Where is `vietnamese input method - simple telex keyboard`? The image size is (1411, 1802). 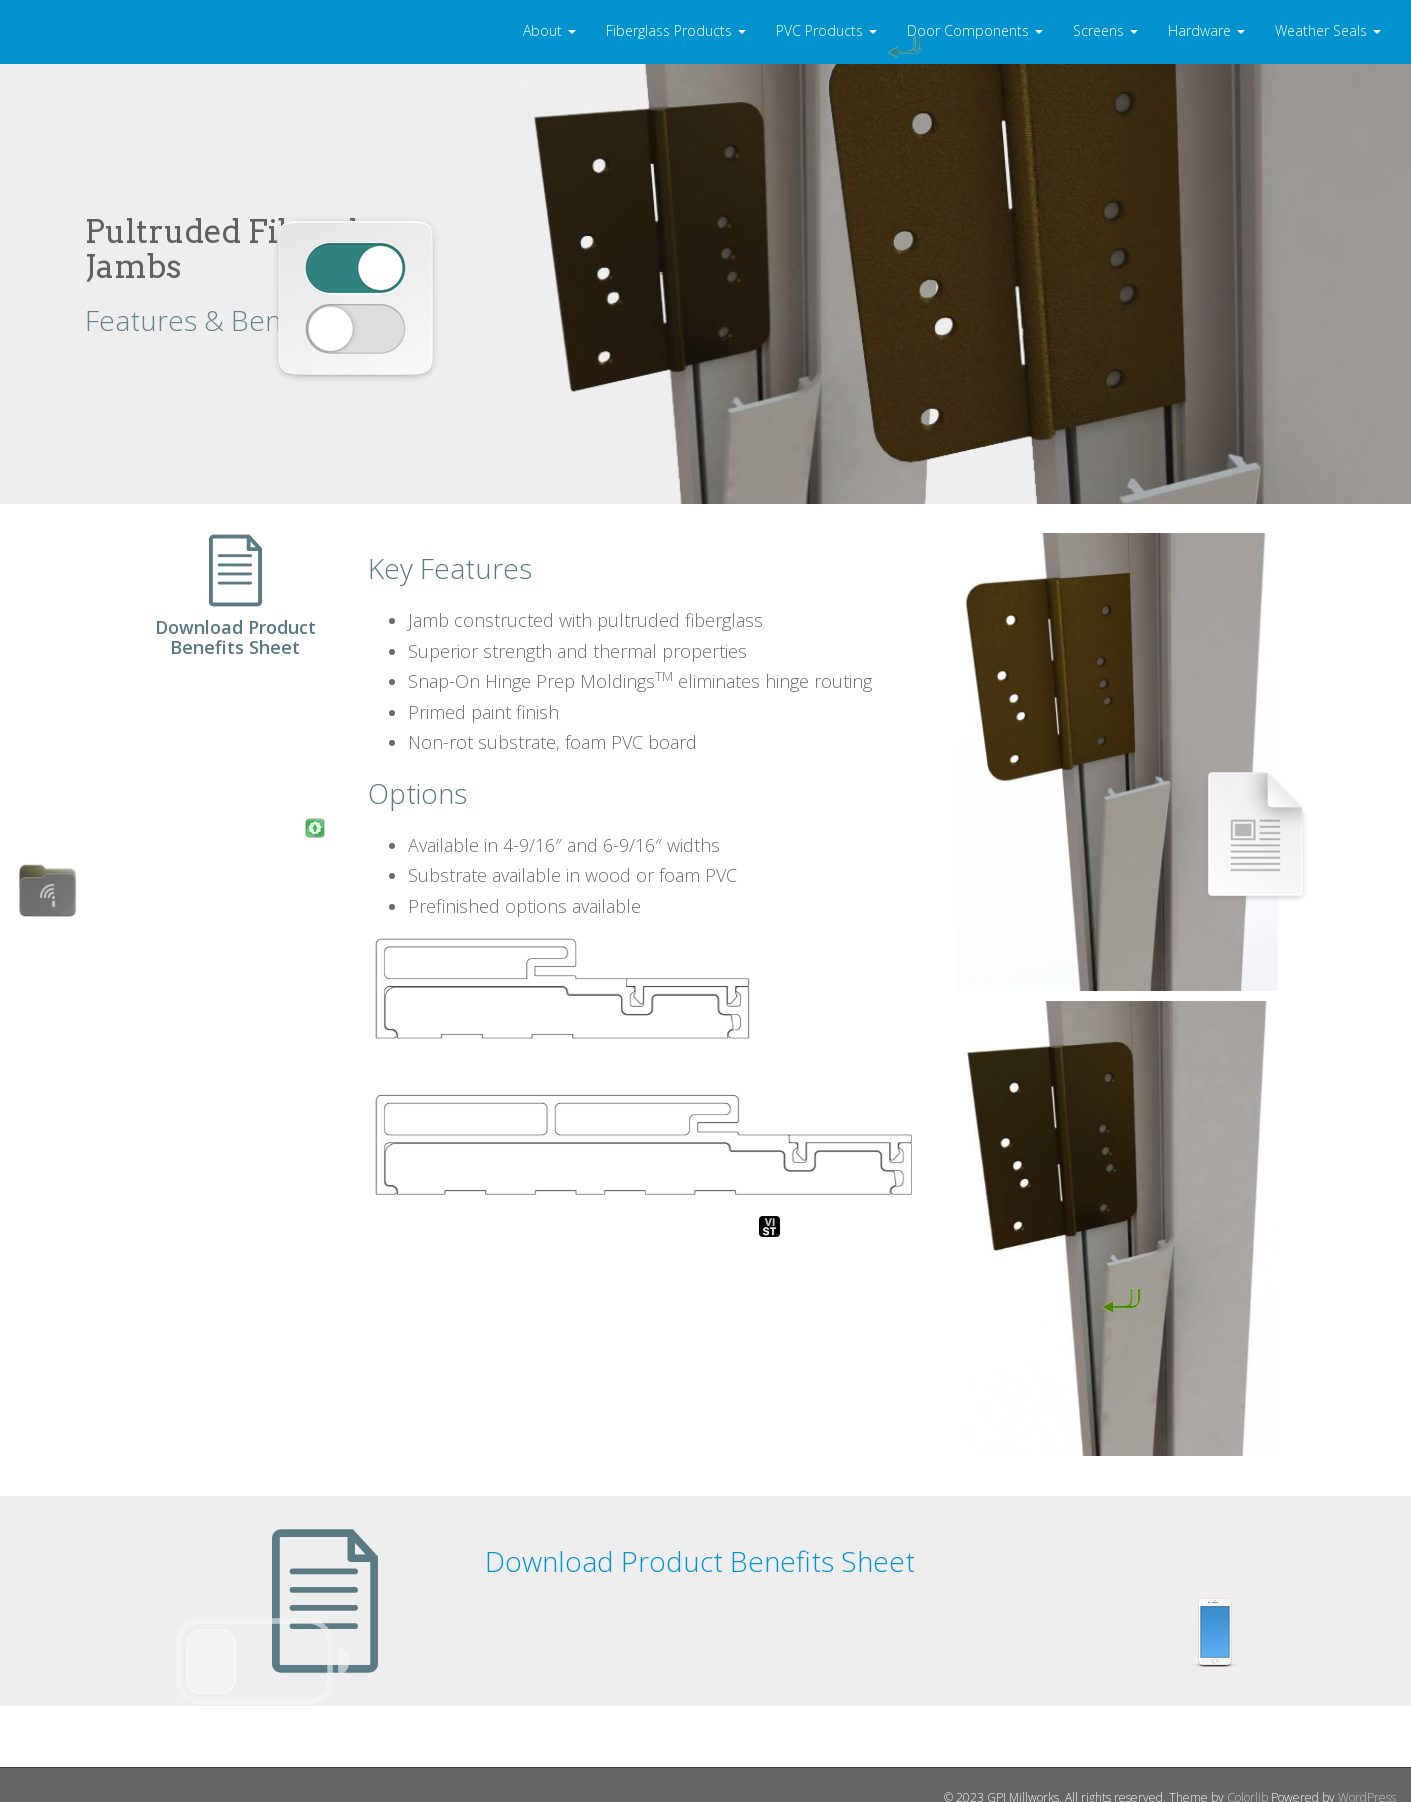 vietnamese input method - simple telex keyboard is located at coordinates (769, 1226).